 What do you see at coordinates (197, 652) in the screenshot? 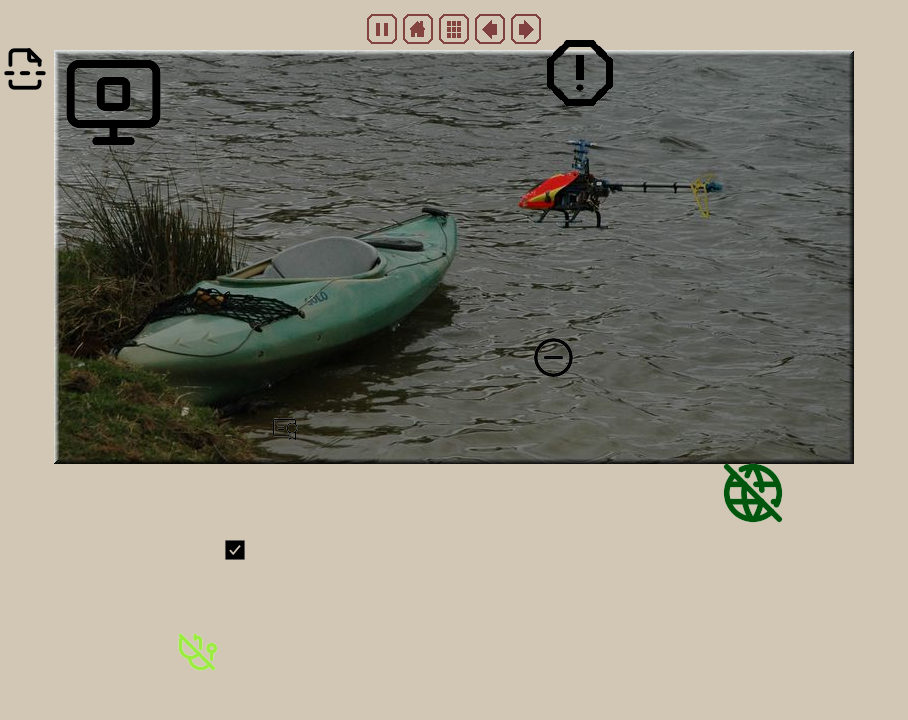
I see `medical services unavailable` at bounding box center [197, 652].